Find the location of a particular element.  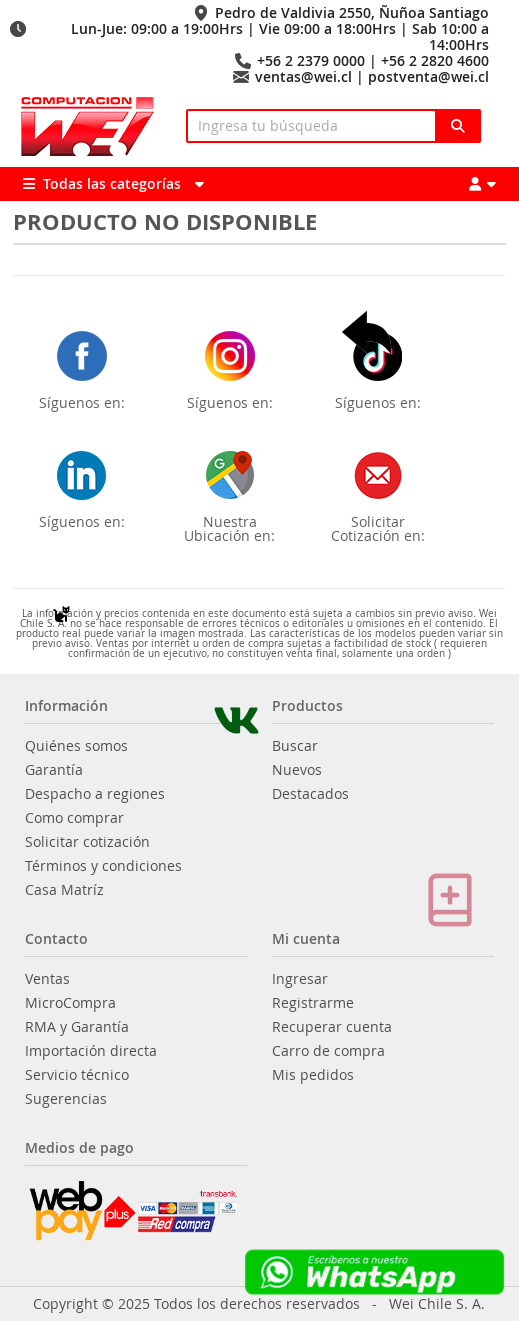

undo the last action is located at coordinates (366, 332).